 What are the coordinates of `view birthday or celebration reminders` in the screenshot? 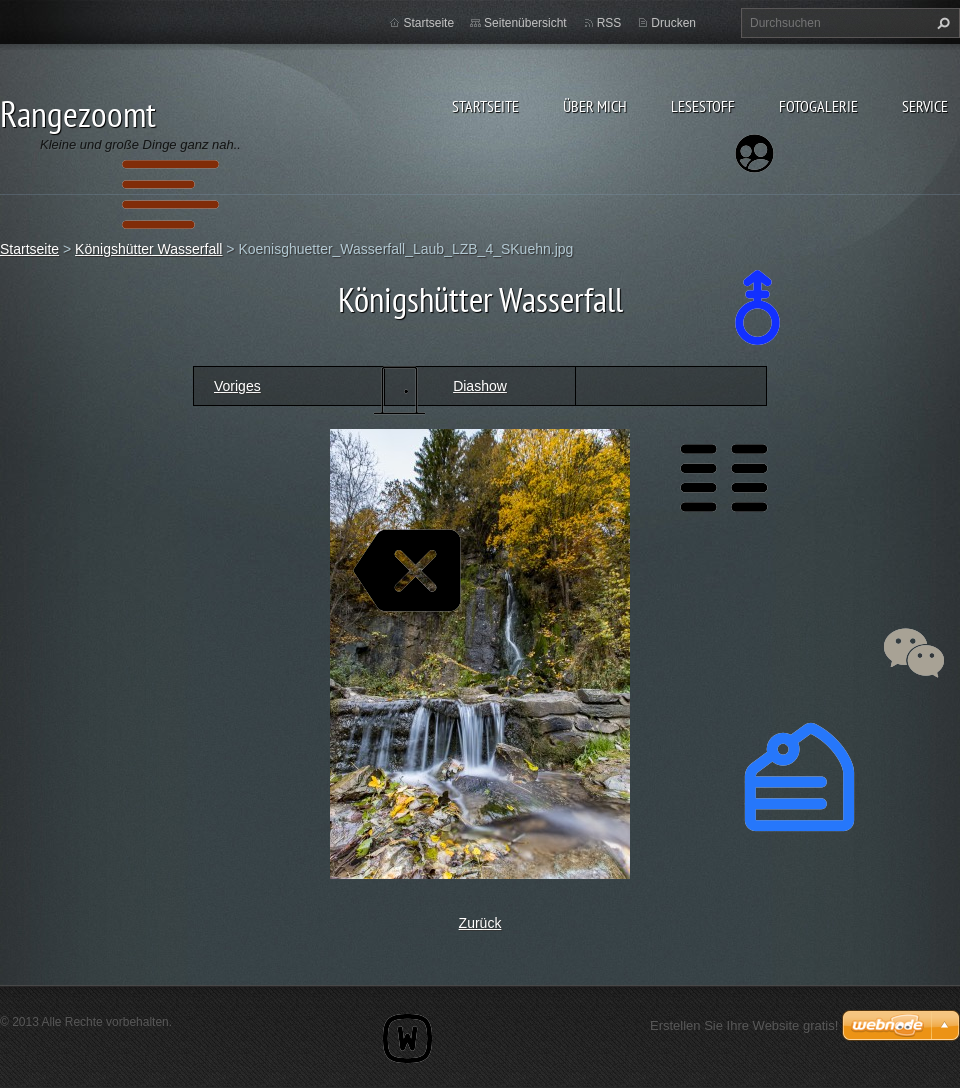 It's located at (799, 776).